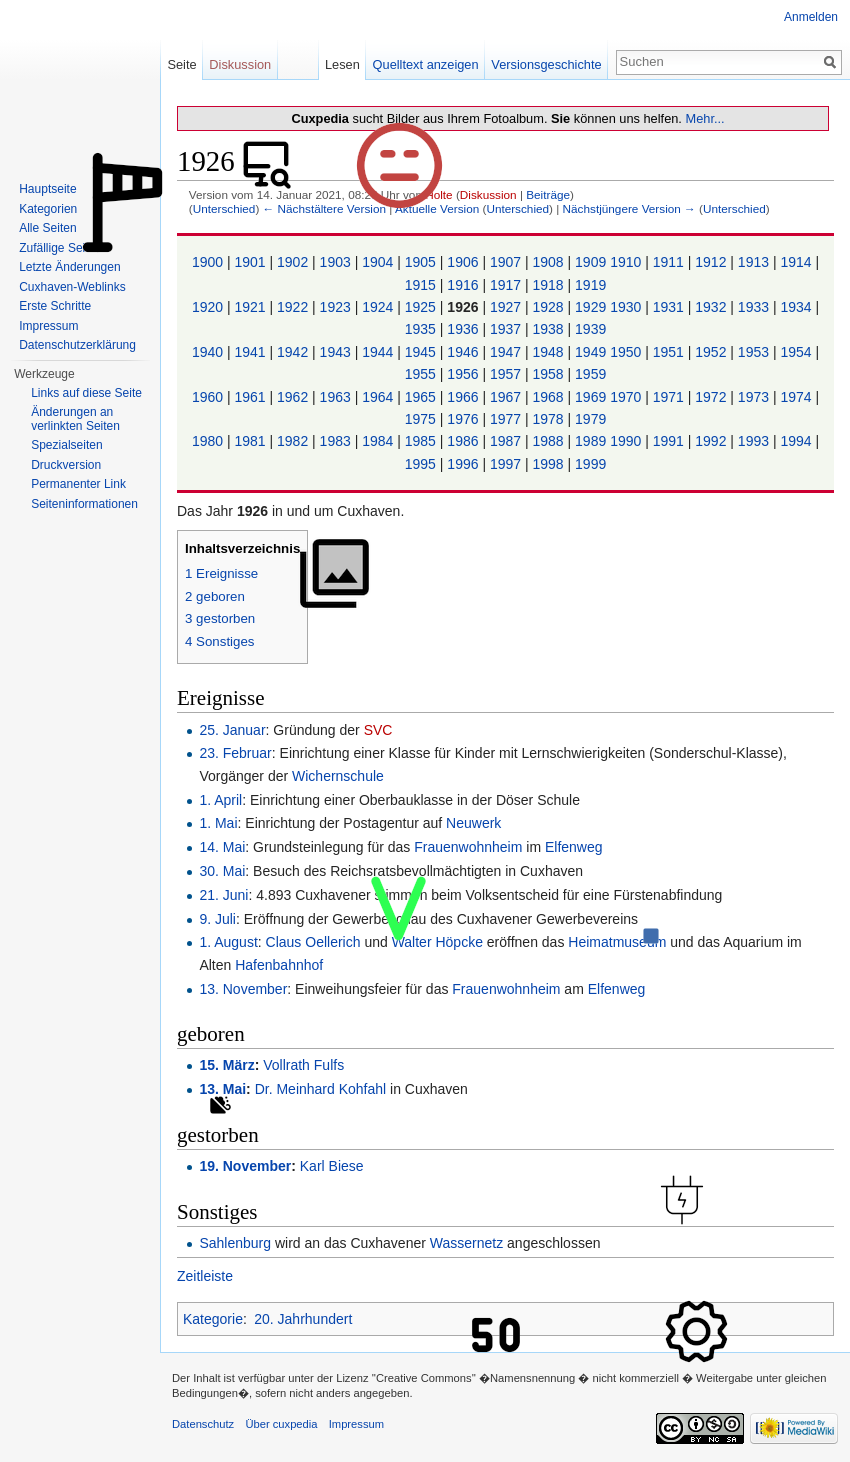 The height and width of the screenshot is (1462, 850). What do you see at coordinates (220, 1104) in the screenshot?
I see `indicates avalanche warning or hazard` at bounding box center [220, 1104].